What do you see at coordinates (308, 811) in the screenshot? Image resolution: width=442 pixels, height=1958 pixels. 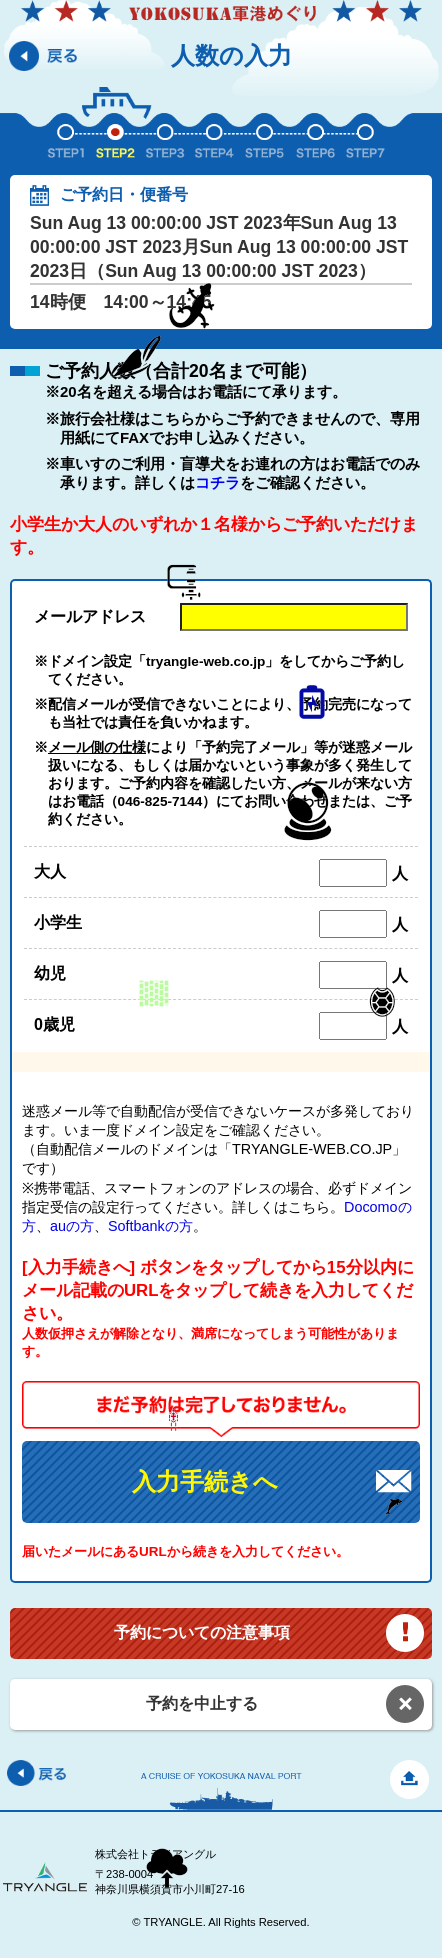 I see `view predictions or fortune features` at bounding box center [308, 811].